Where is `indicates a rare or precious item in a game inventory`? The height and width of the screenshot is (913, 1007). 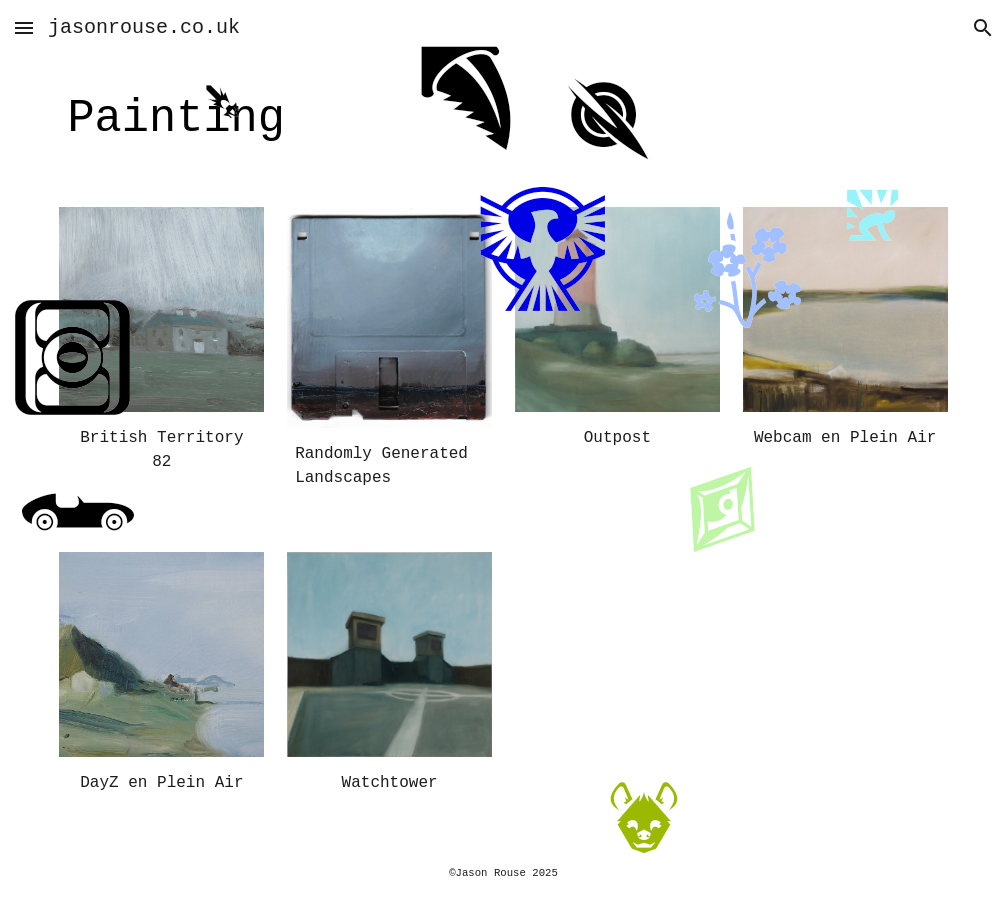
indicates a rare or precious item in a game inventory is located at coordinates (722, 509).